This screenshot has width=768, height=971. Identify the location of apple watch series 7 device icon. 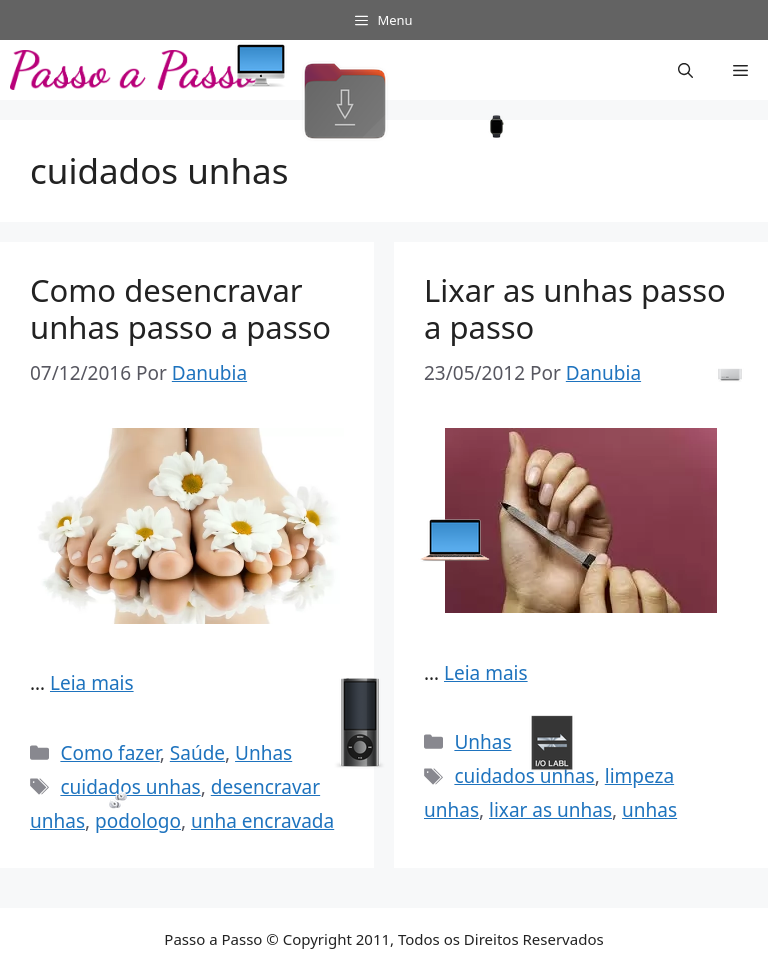
(496, 126).